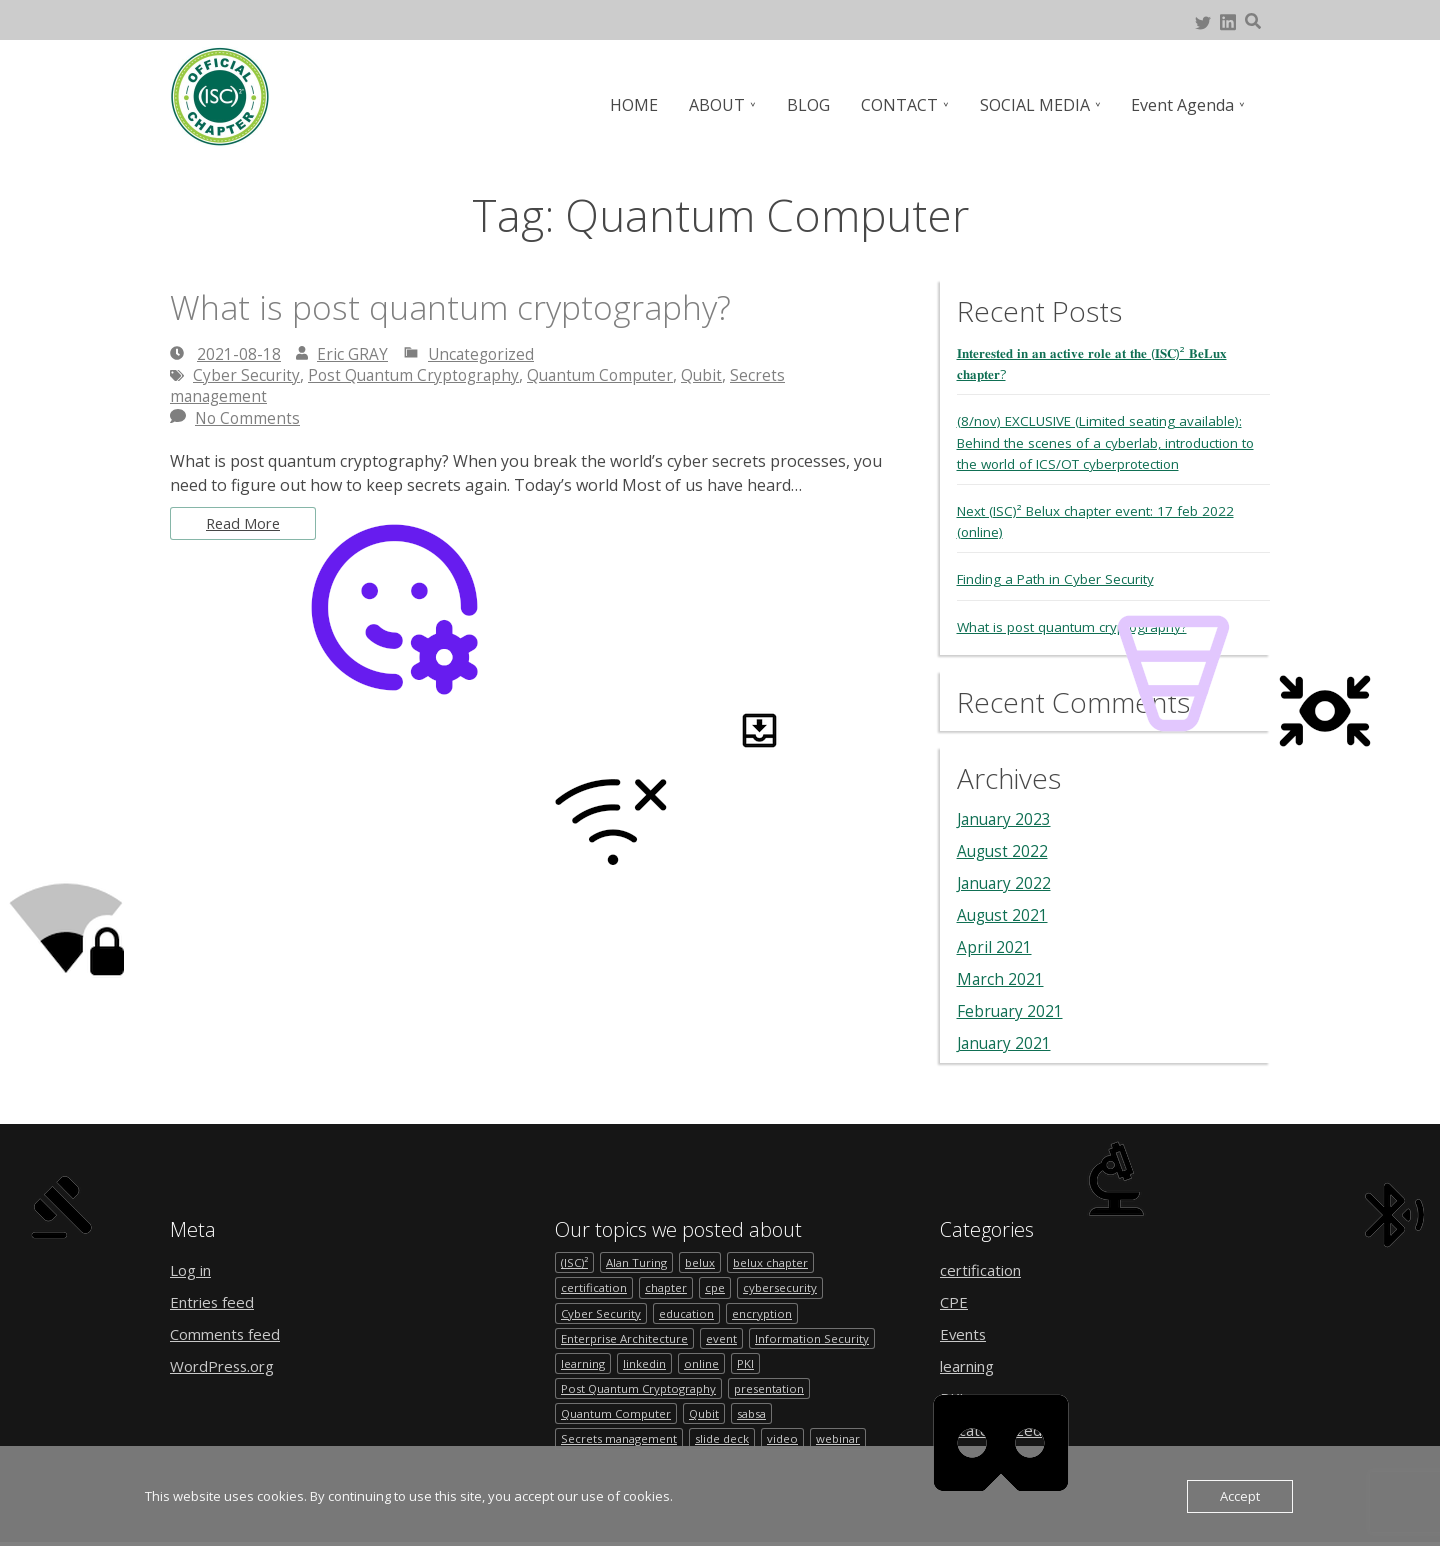 This screenshot has width=1440, height=1546. Describe the element at coordinates (1325, 711) in the screenshot. I see `focus view on selected element` at that location.